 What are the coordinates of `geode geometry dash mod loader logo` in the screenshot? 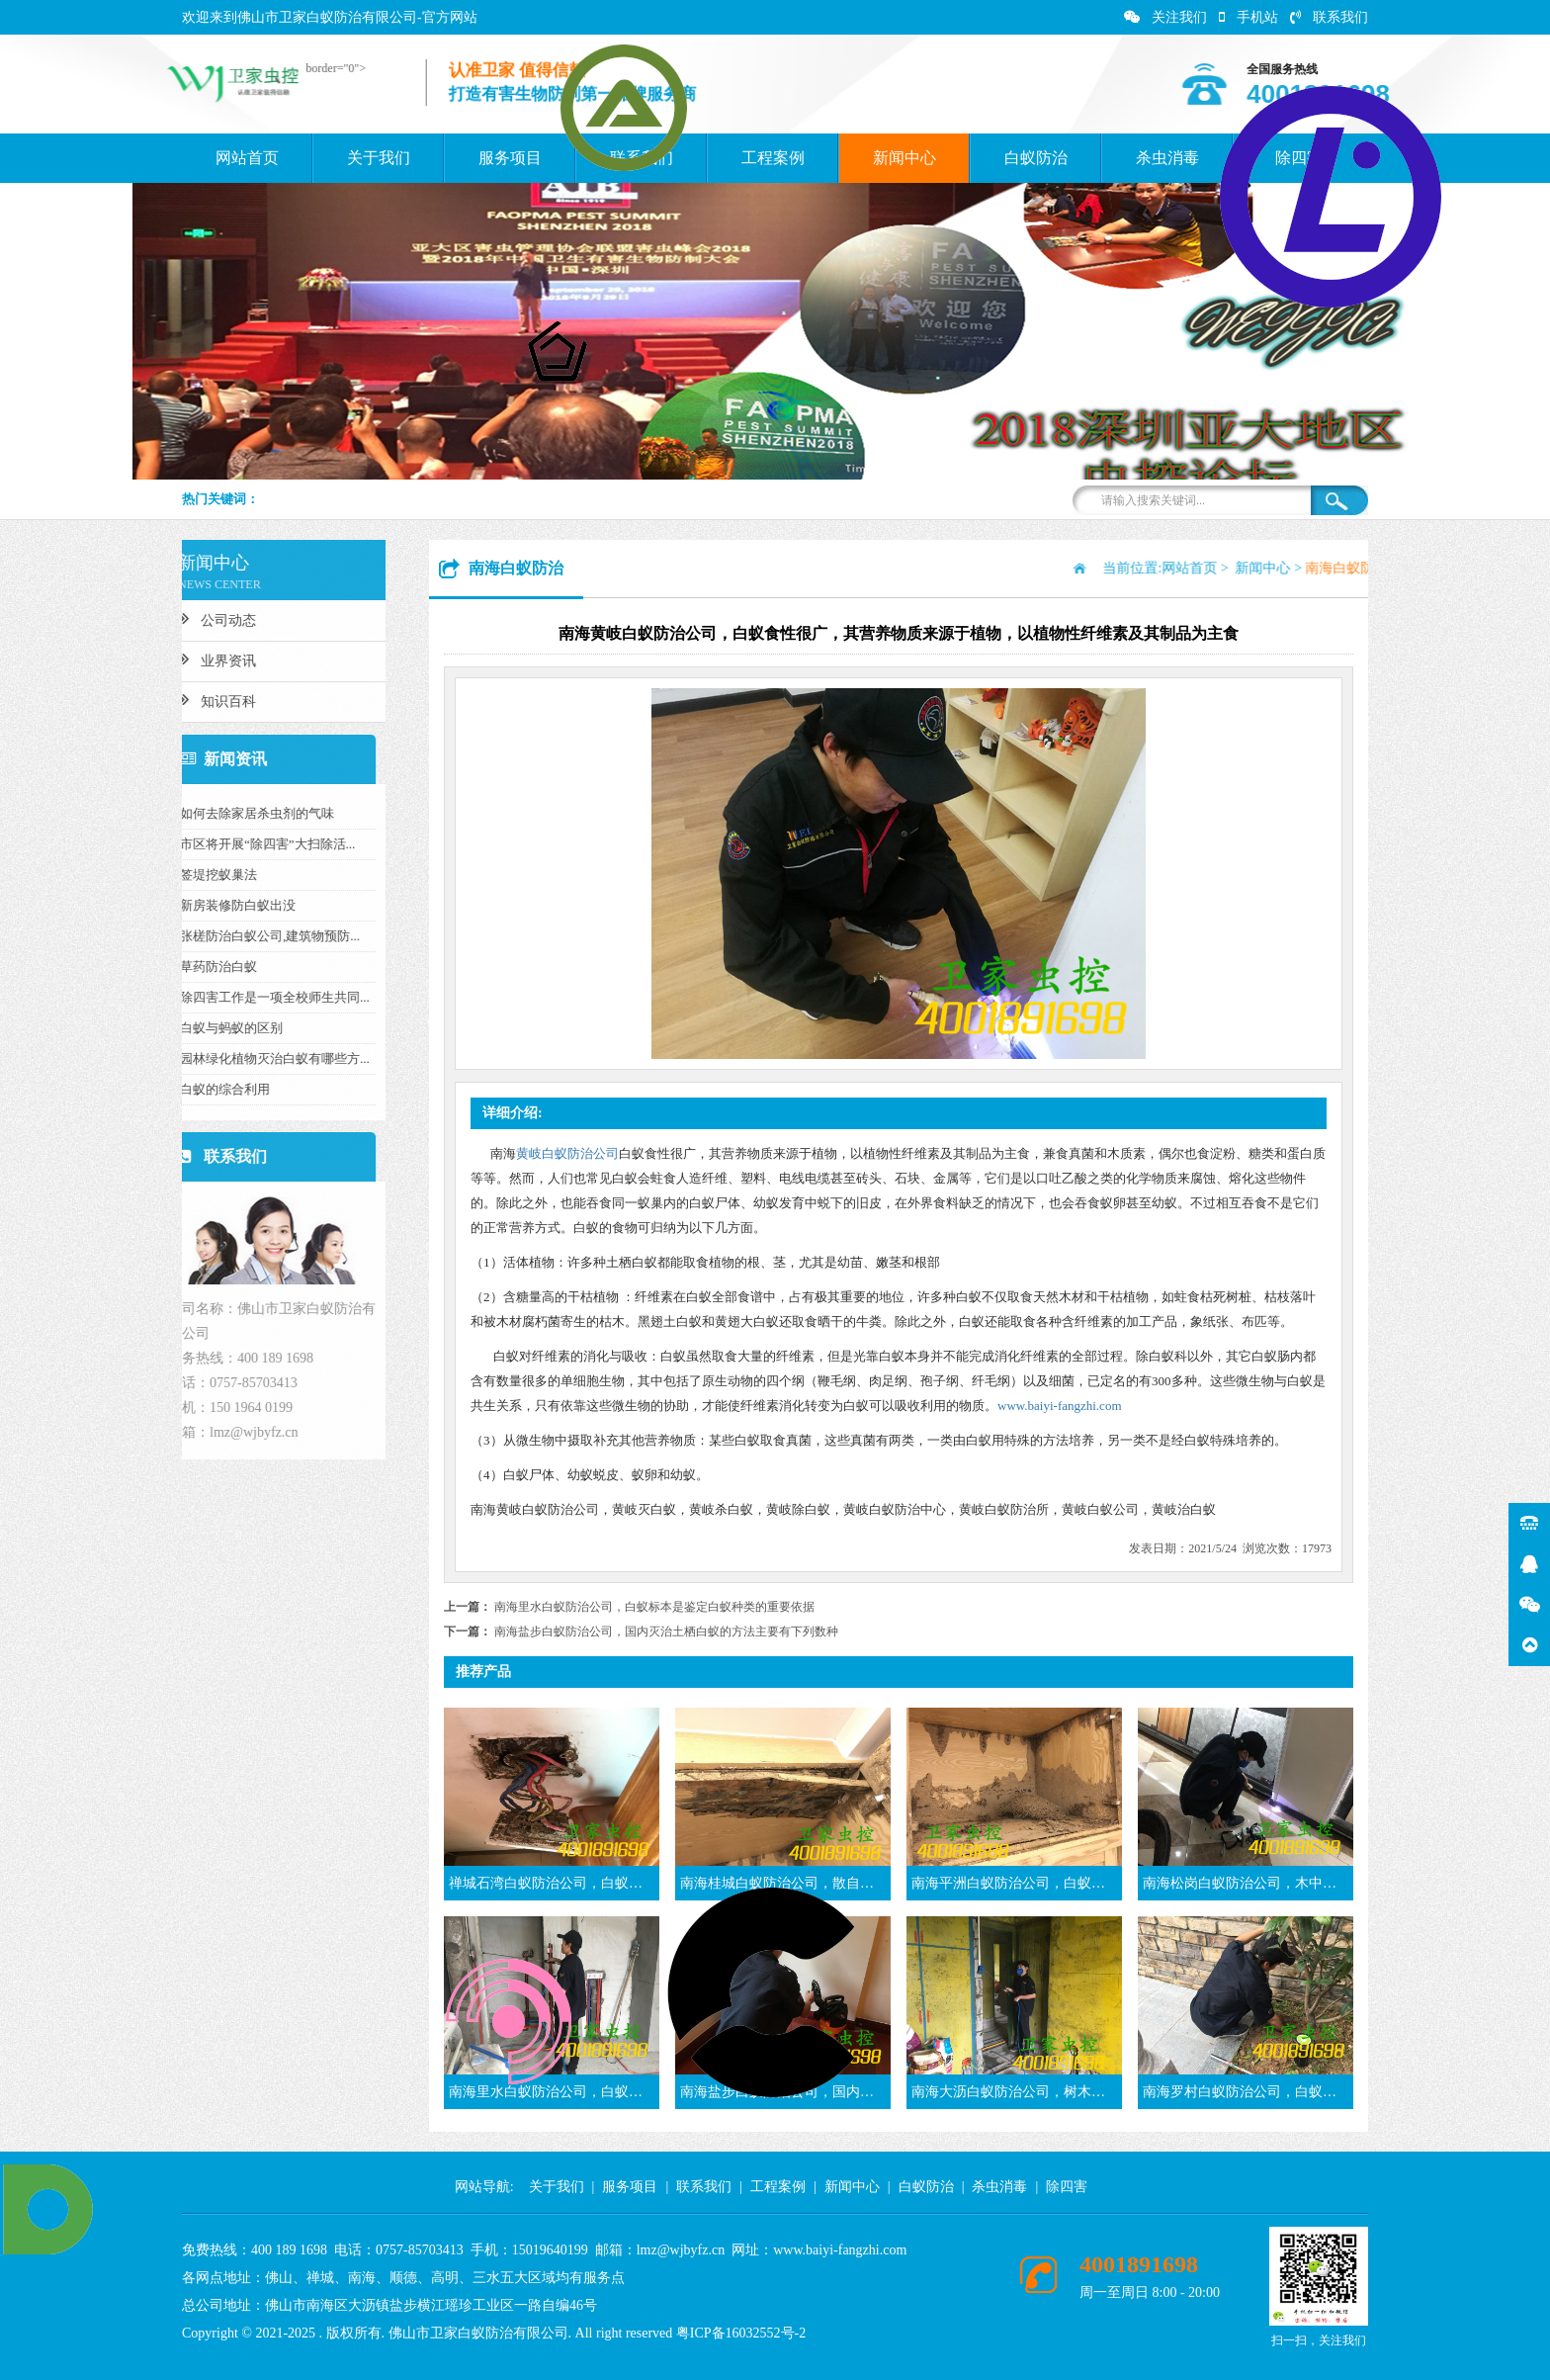 It's located at (558, 351).